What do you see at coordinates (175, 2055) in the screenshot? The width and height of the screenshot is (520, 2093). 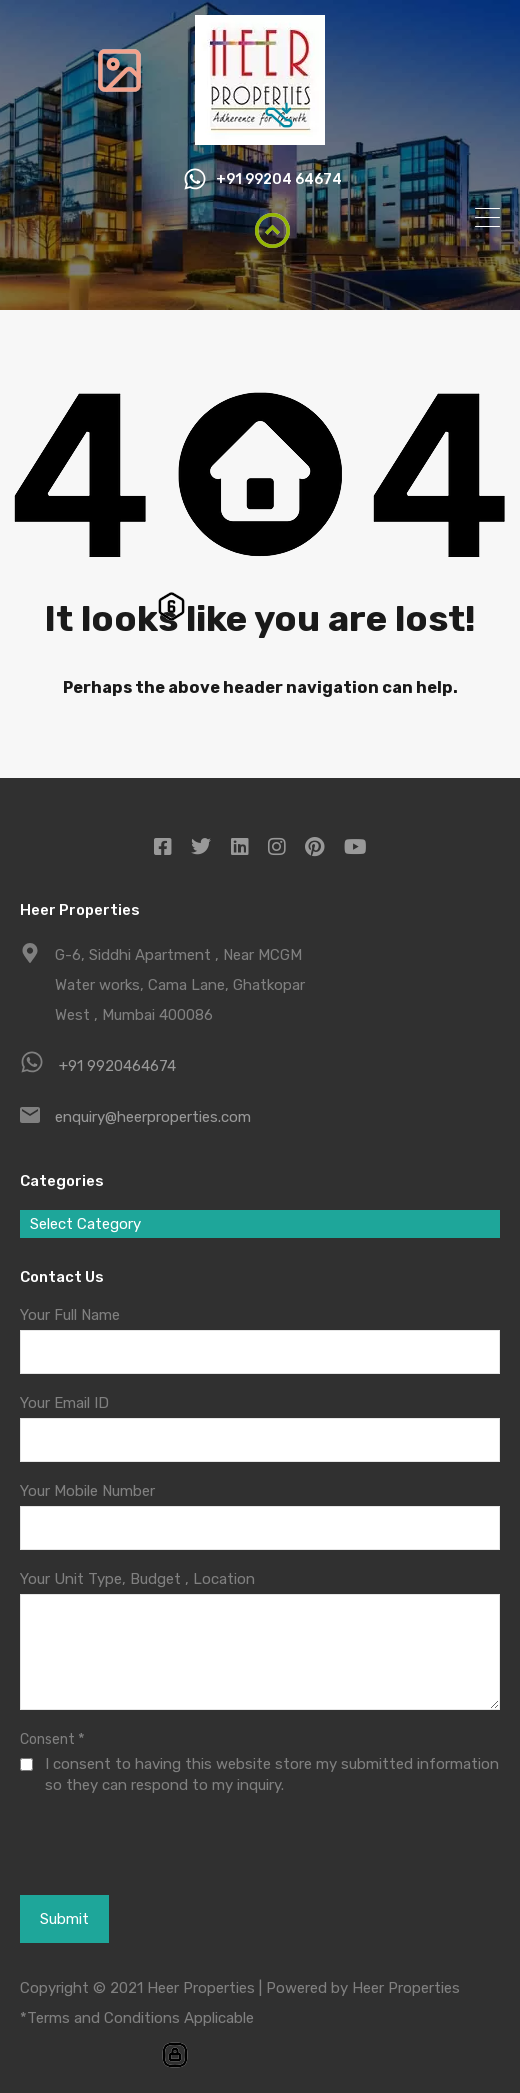 I see `indicates a locked or secured item` at bounding box center [175, 2055].